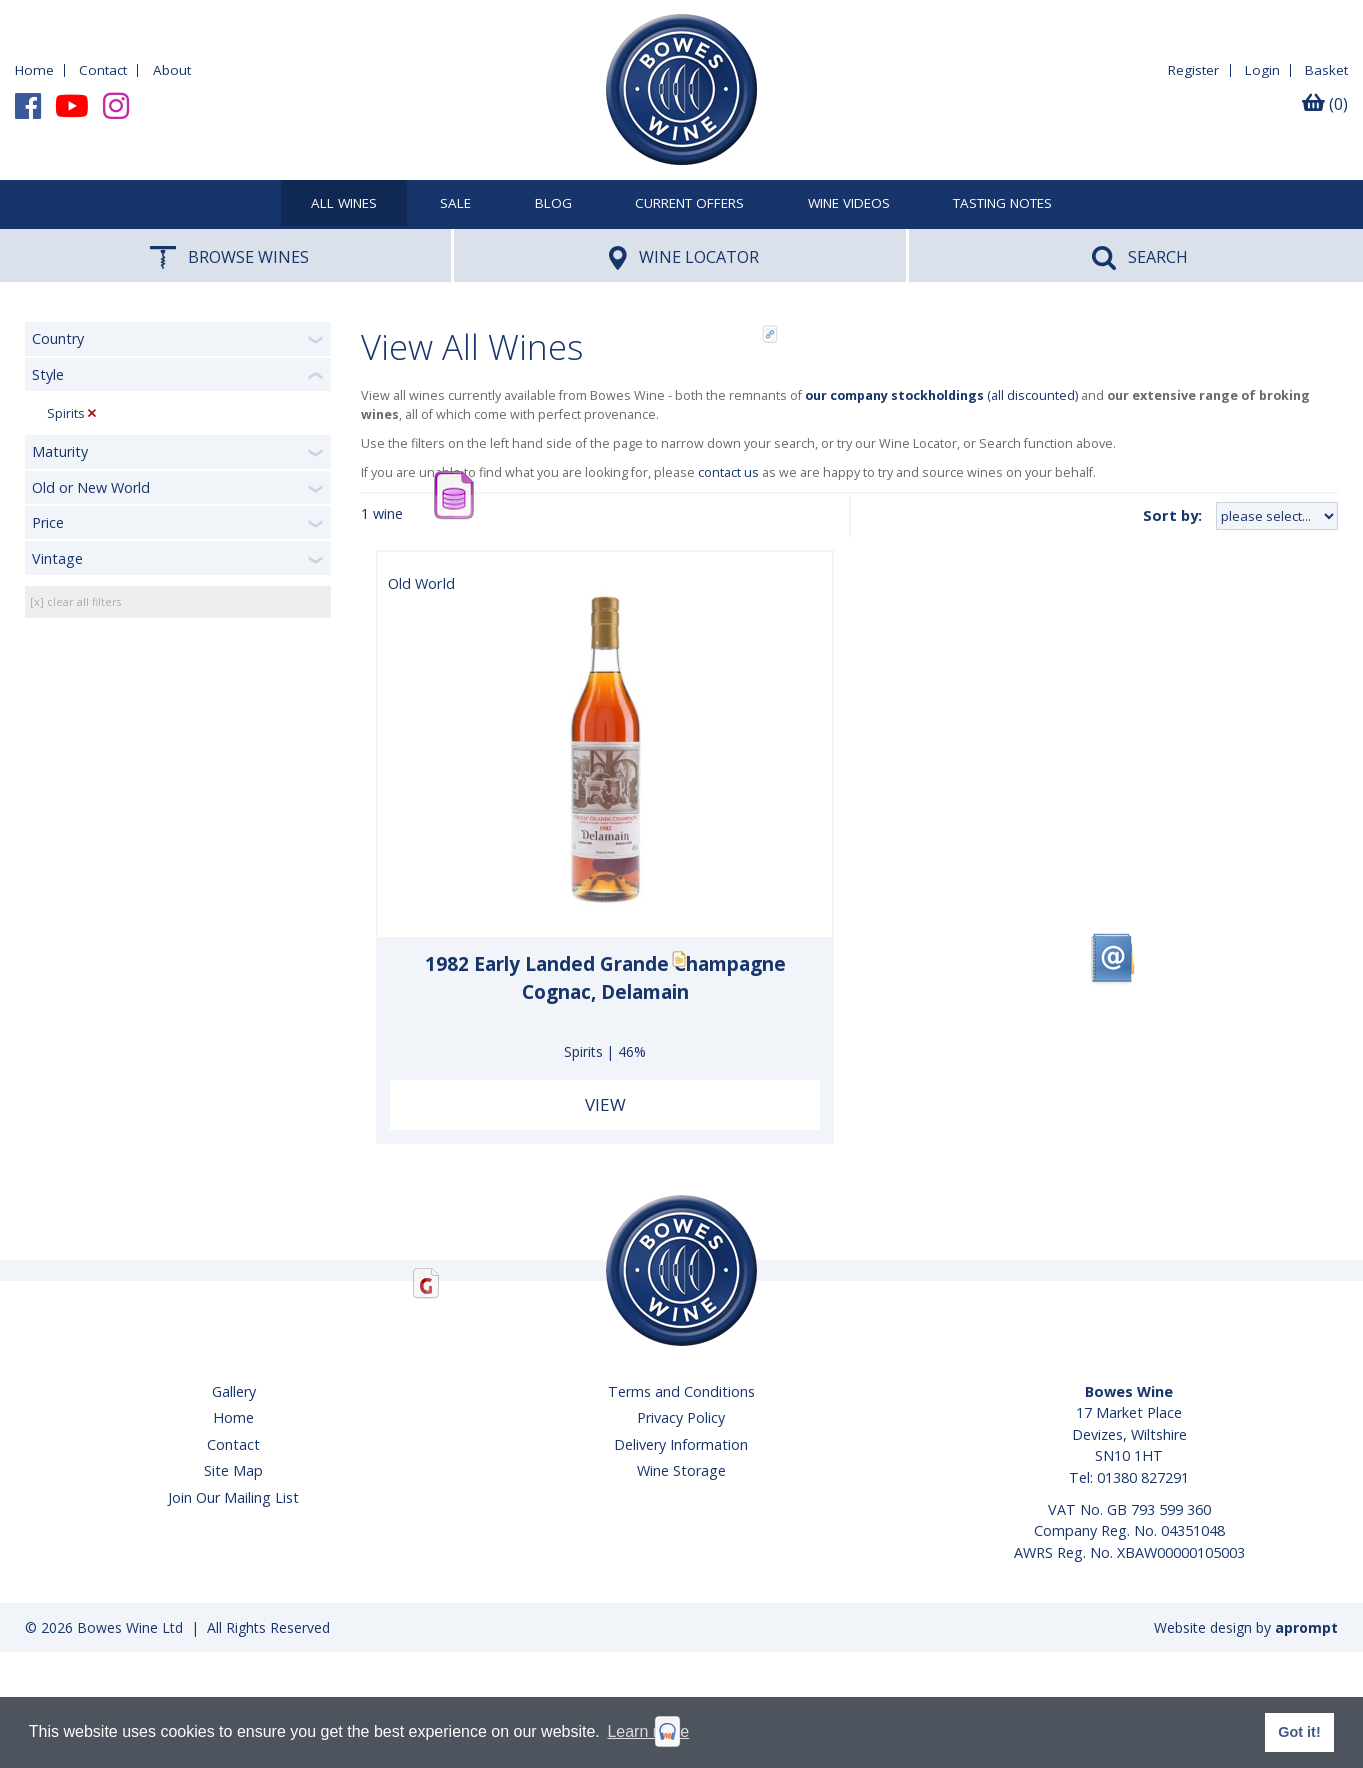 The image size is (1363, 1768). What do you see at coordinates (770, 334) in the screenshot?
I see `a windows internet shortcut file` at bounding box center [770, 334].